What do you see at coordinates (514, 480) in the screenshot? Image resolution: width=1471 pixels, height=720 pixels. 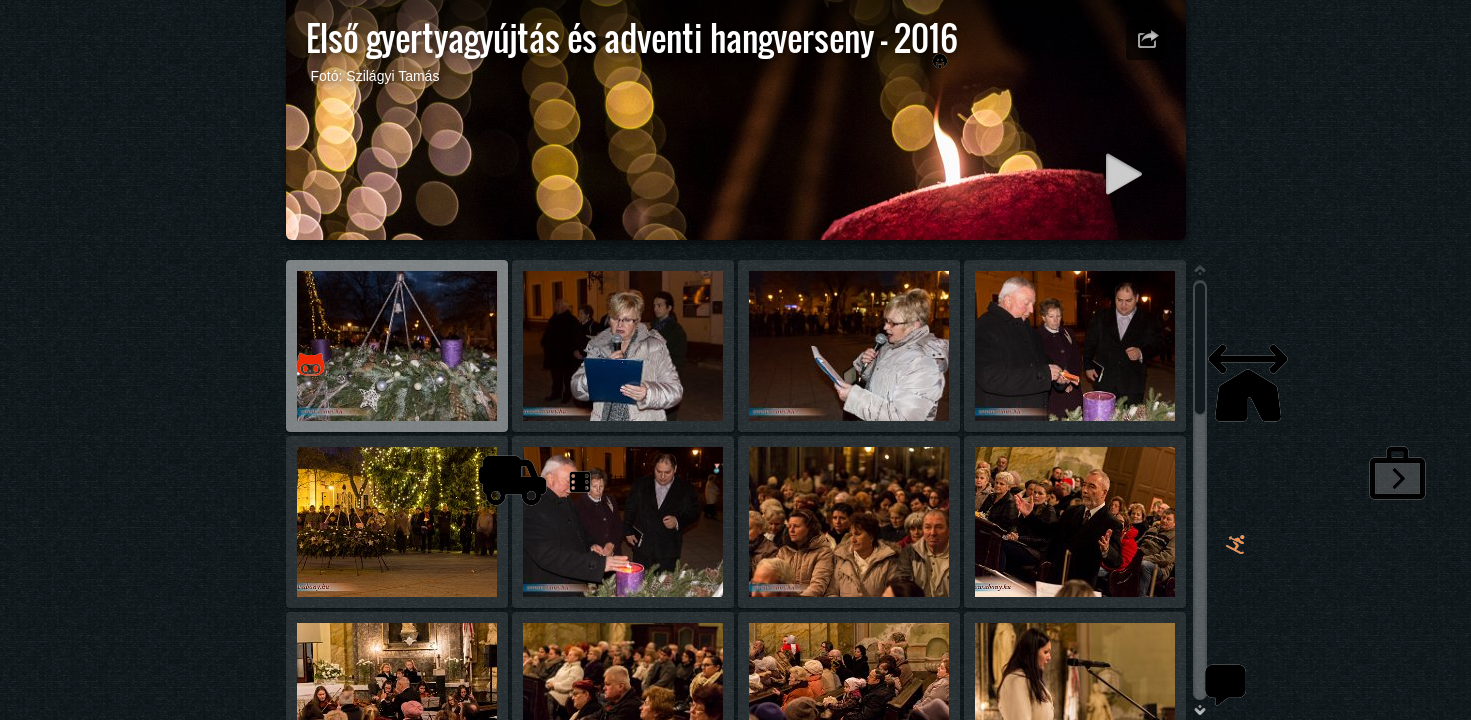 I see `track field delivery or off-road shipment` at bounding box center [514, 480].